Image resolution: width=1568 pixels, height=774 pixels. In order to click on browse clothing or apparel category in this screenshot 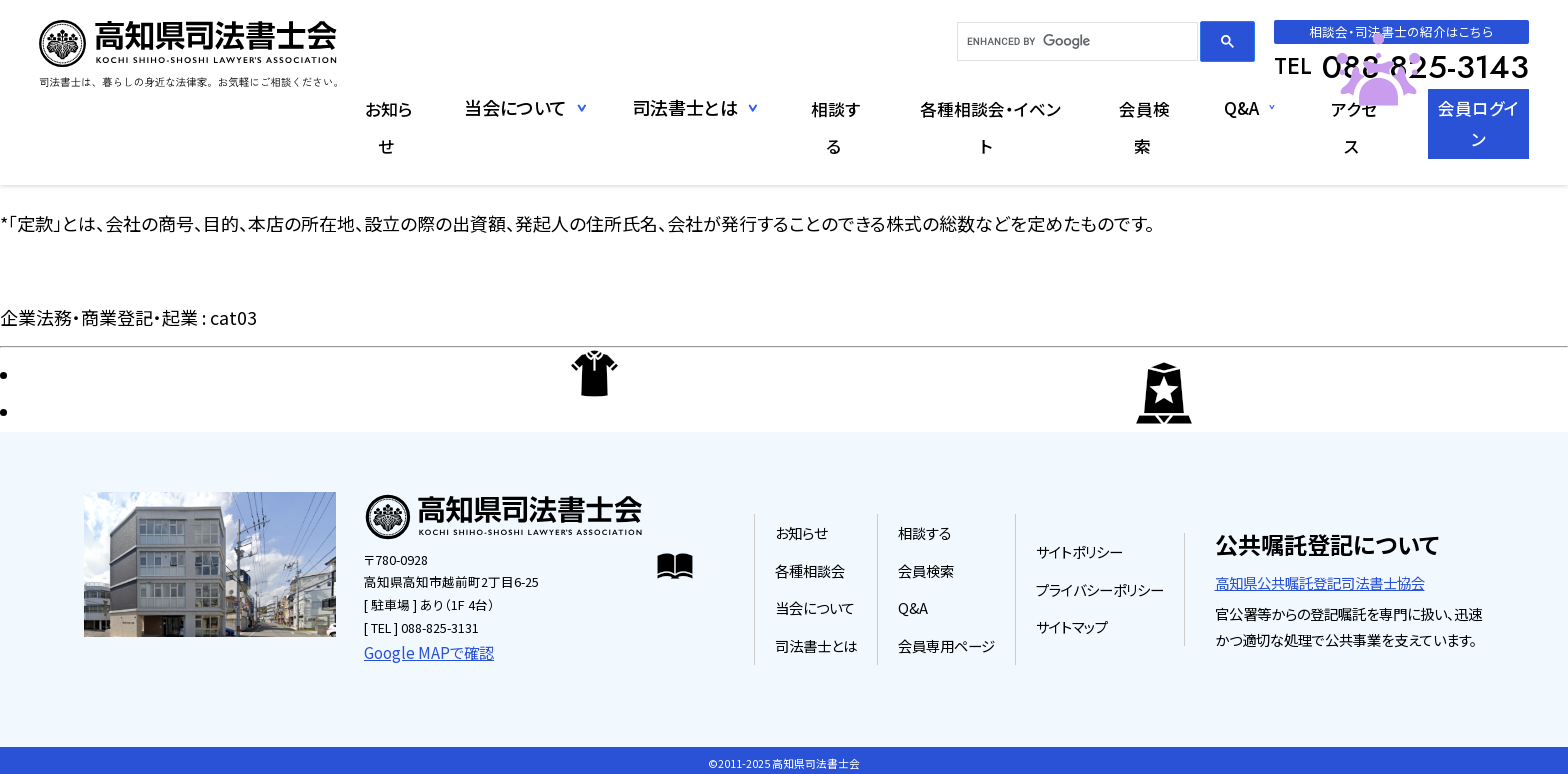, I will do `click(594, 373)`.